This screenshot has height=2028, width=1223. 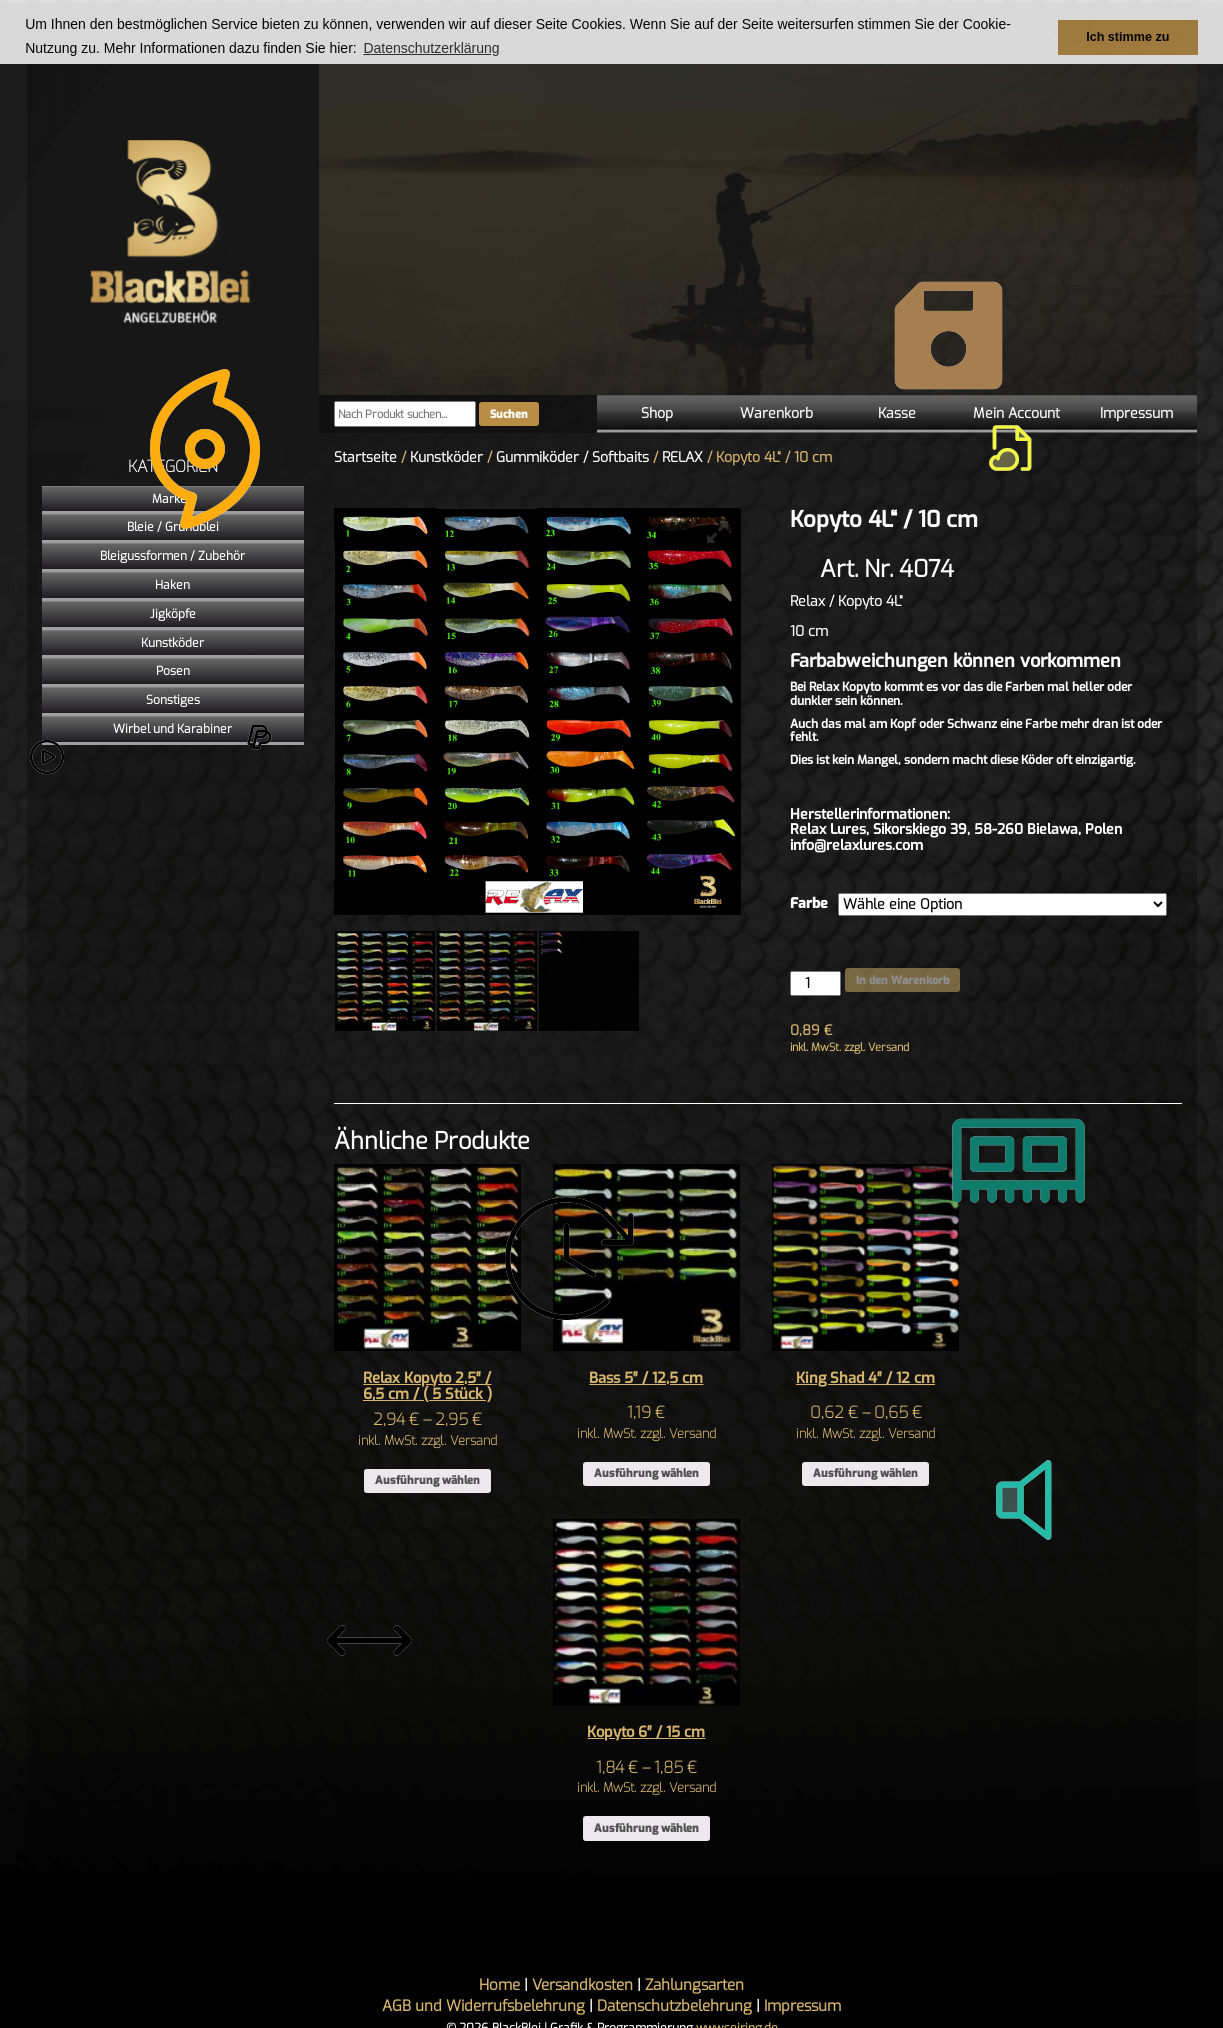 What do you see at coordinates (1039, 1500) in the screenshot?
I see `speaker with no audio output` at bounding box center [1039, 1500].